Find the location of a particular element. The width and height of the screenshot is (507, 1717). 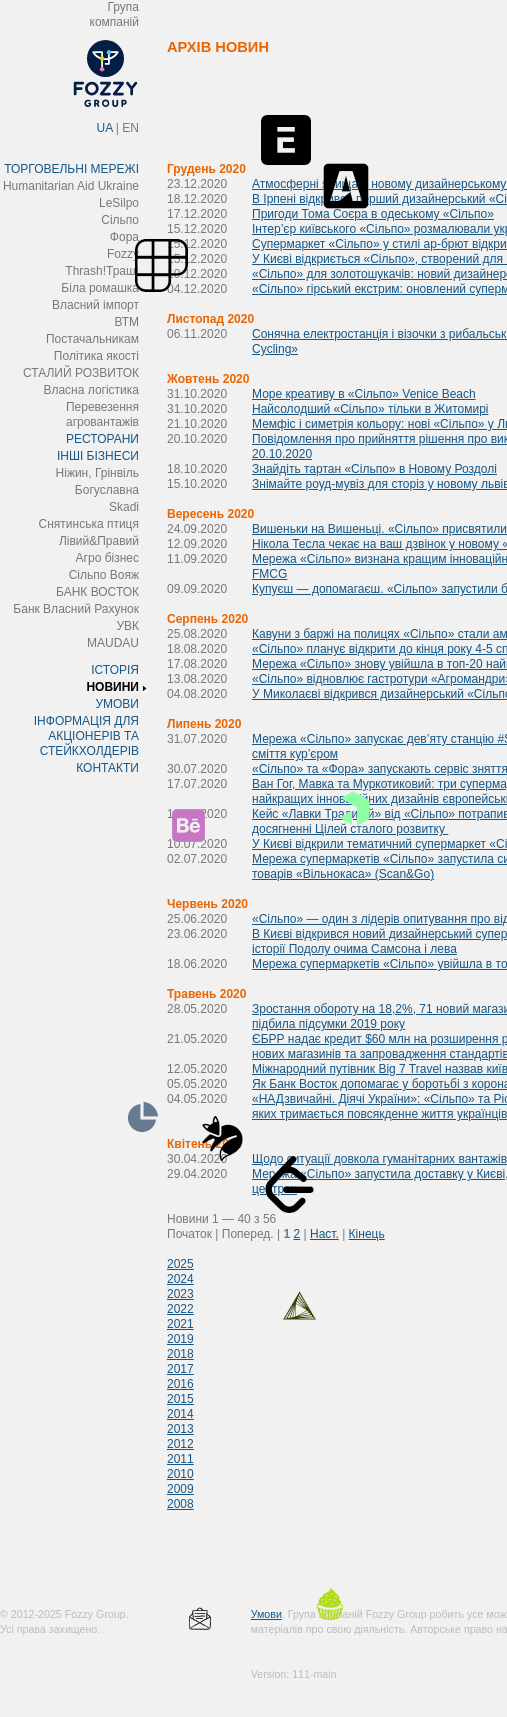

payload cms logo is located at coordinates (354, 808).